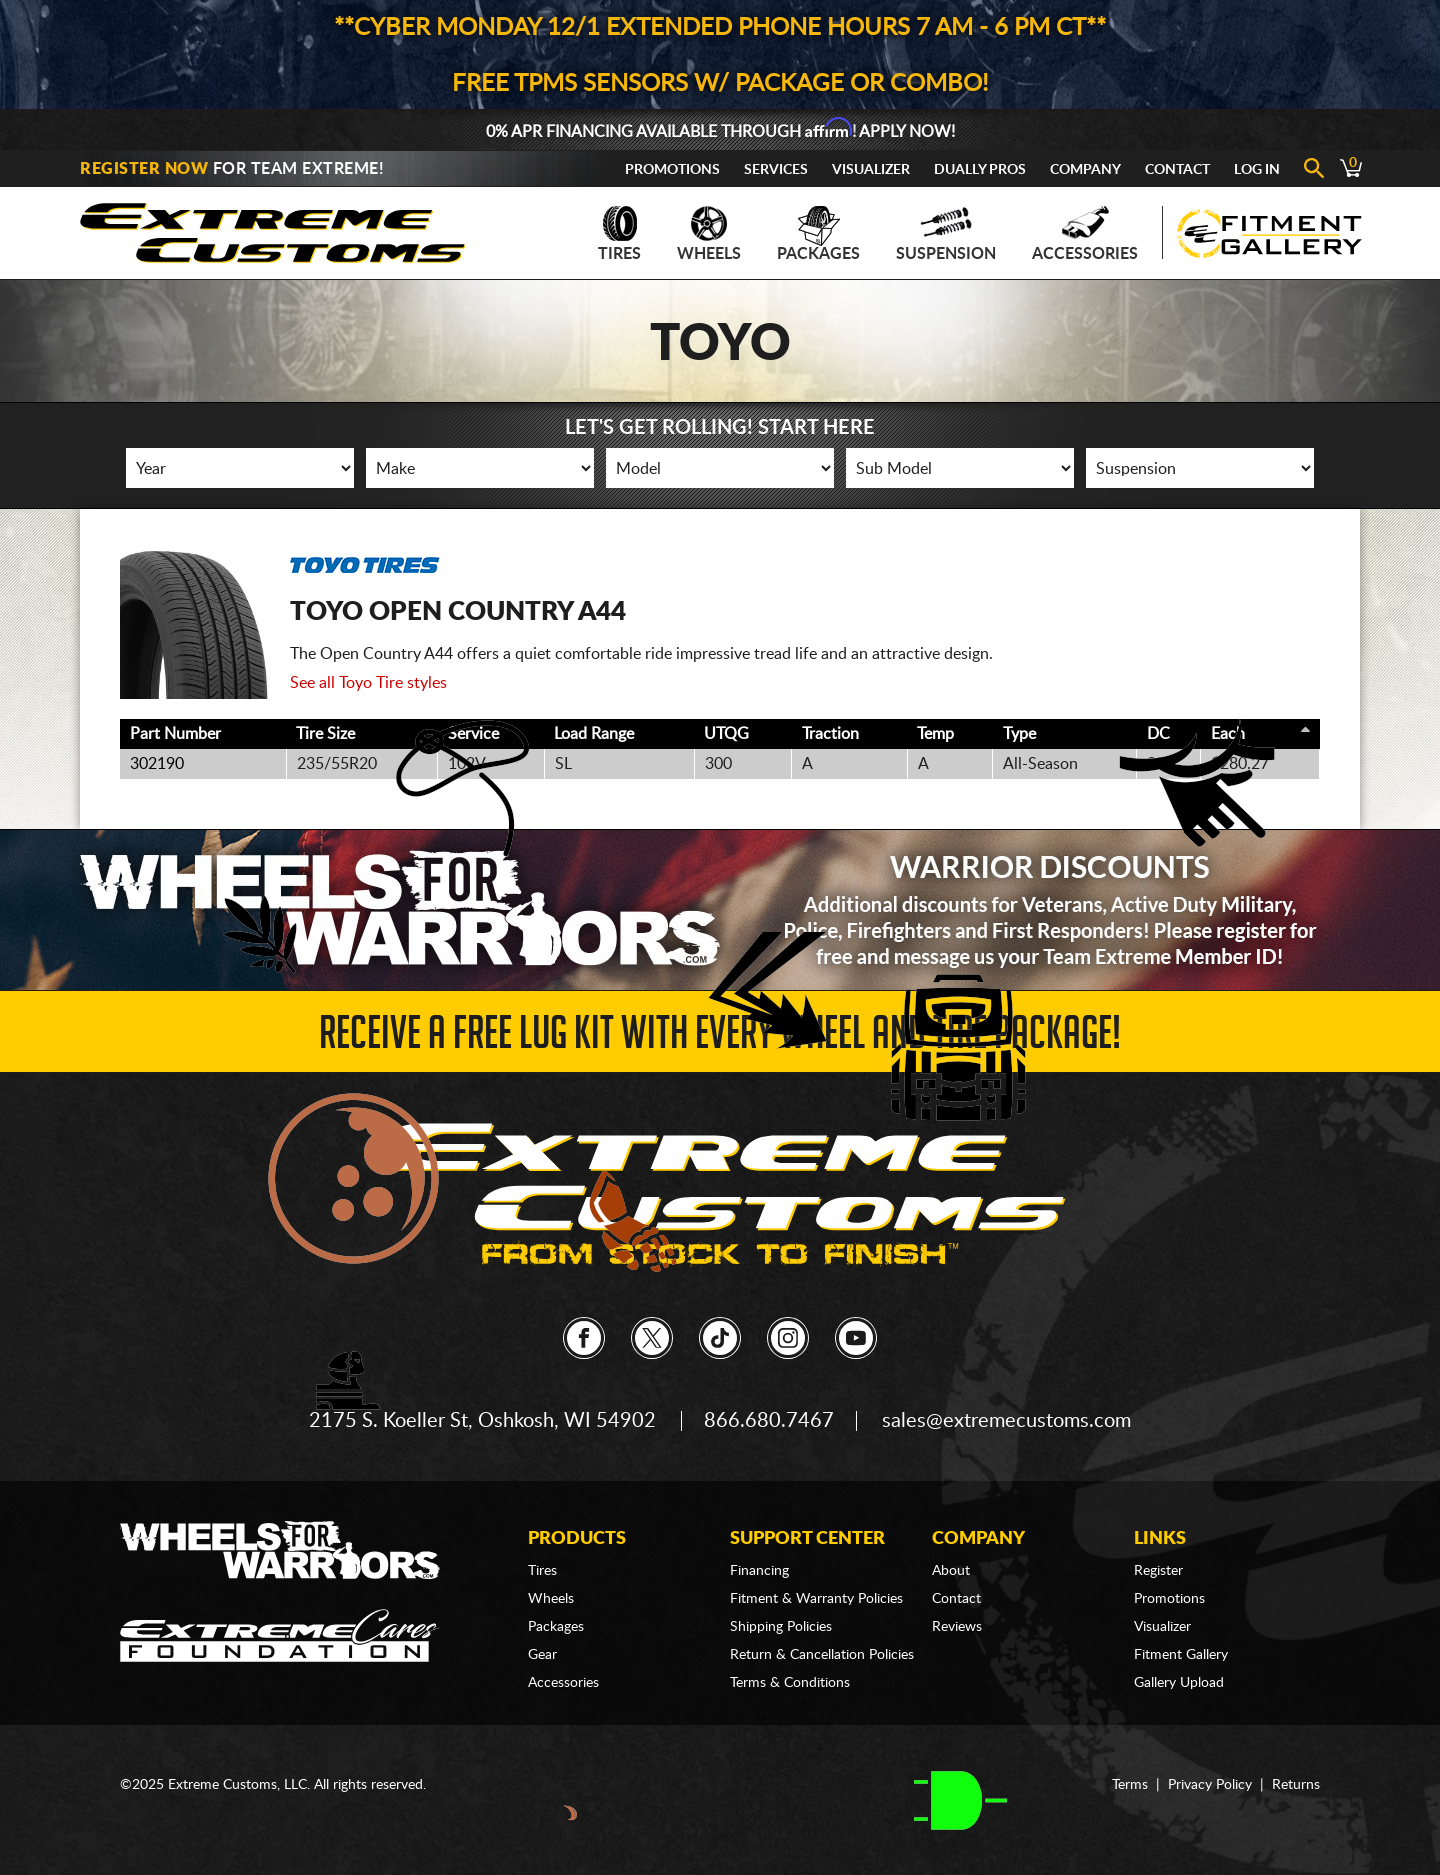 The height and width of the screenshot is (1875, 1440). I want to click on select the 8-ball in a pool or billiards game, so click(353, 1179).